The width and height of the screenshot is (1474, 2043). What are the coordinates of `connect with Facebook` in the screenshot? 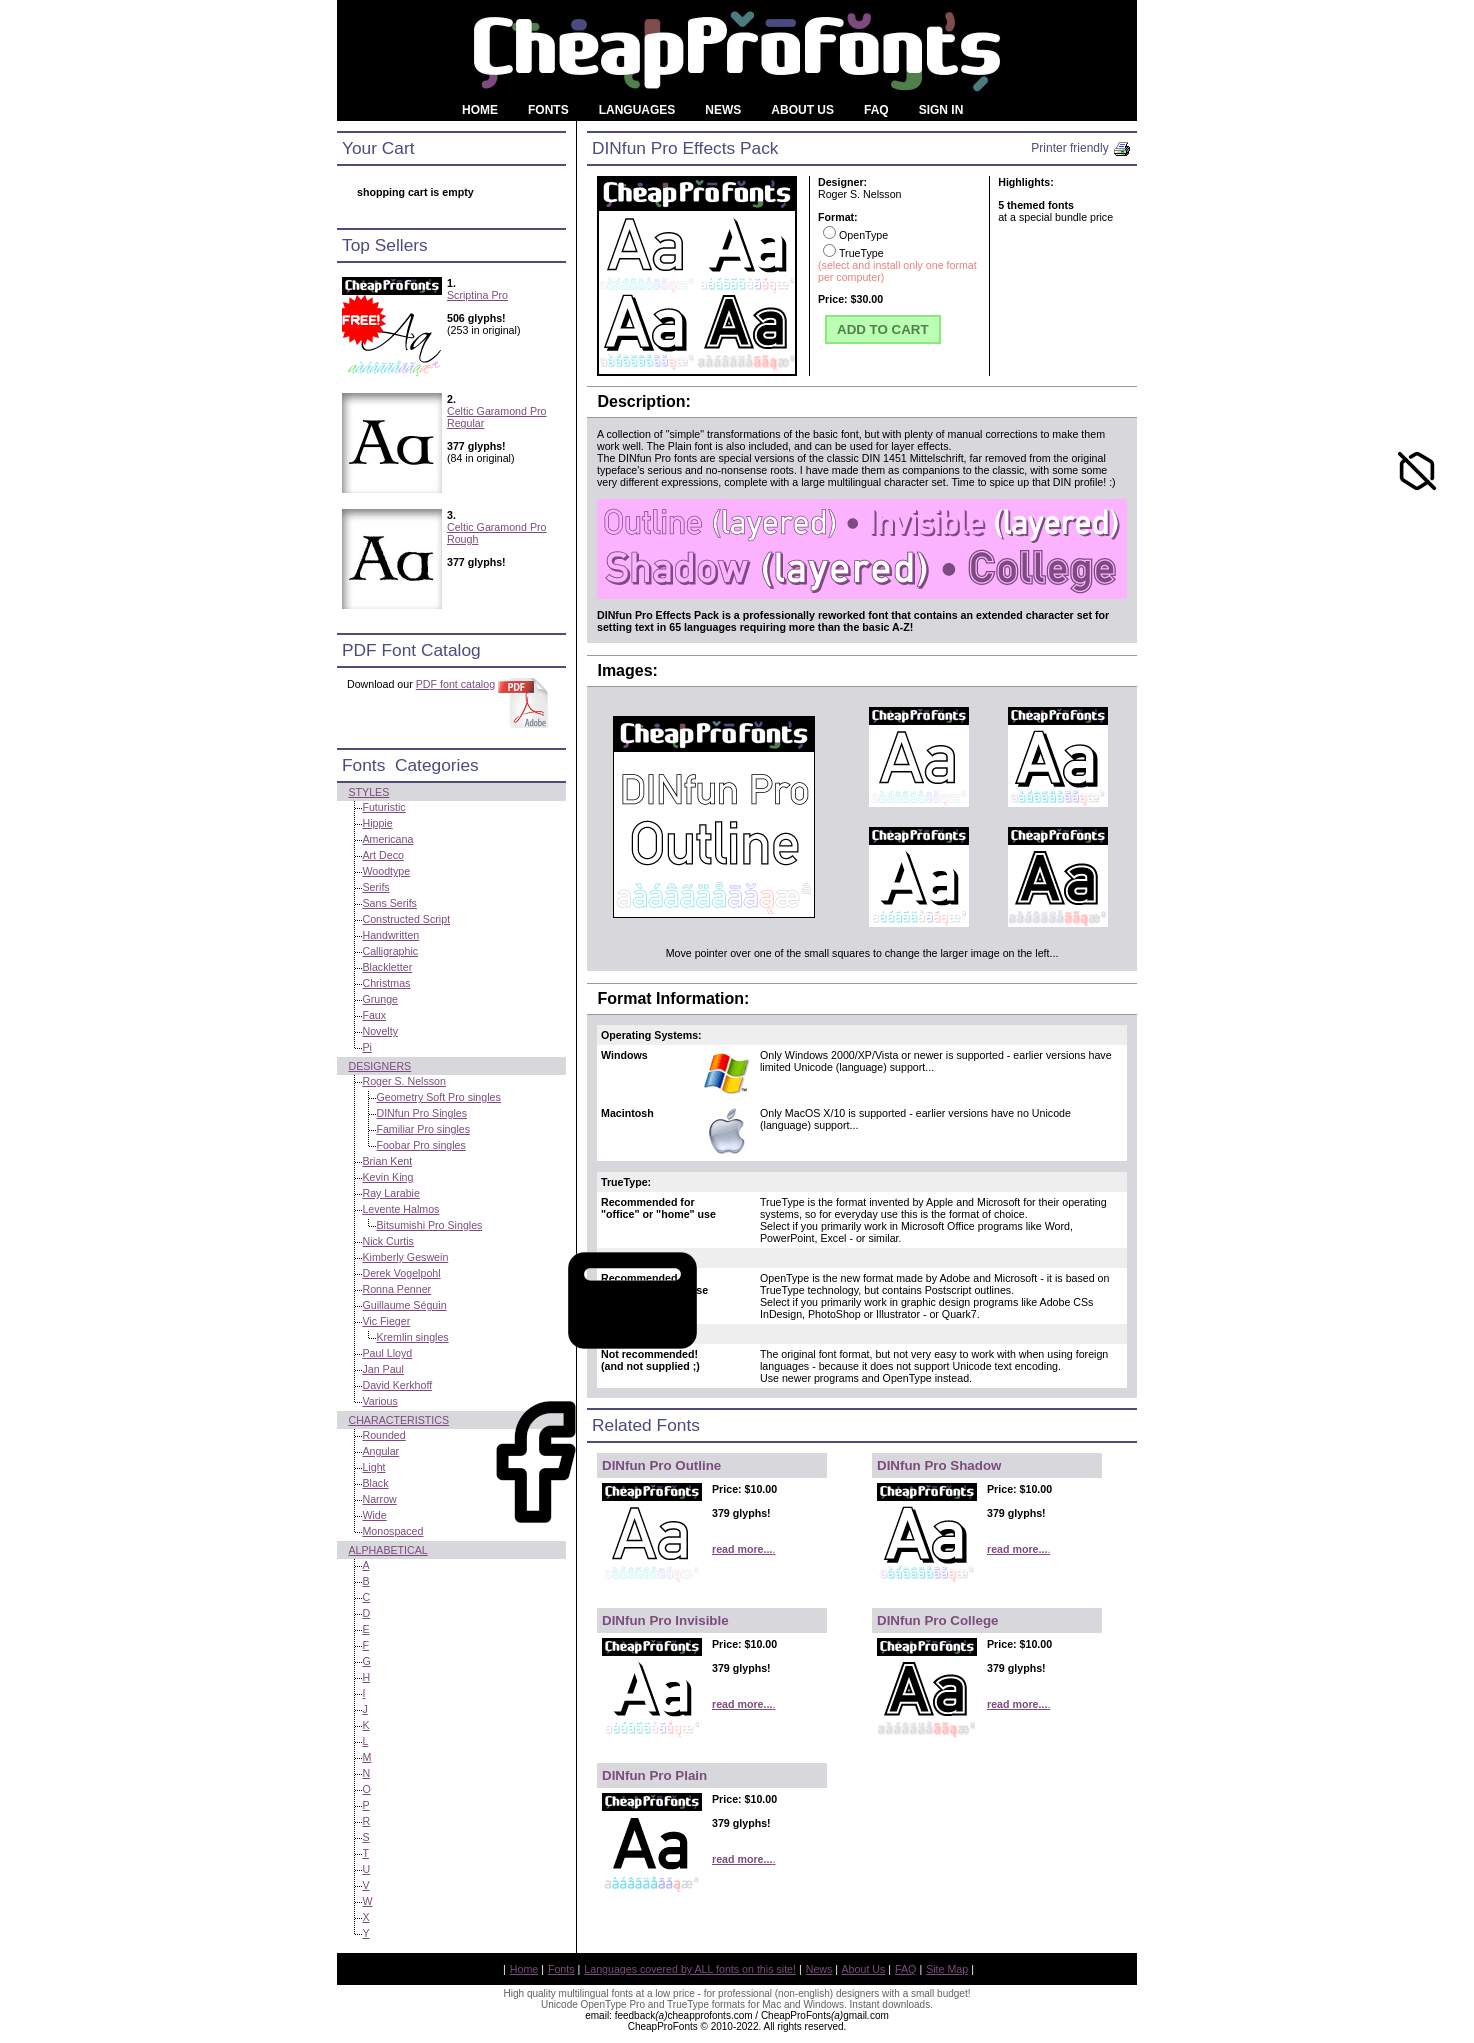 It's located at (533, 1462).